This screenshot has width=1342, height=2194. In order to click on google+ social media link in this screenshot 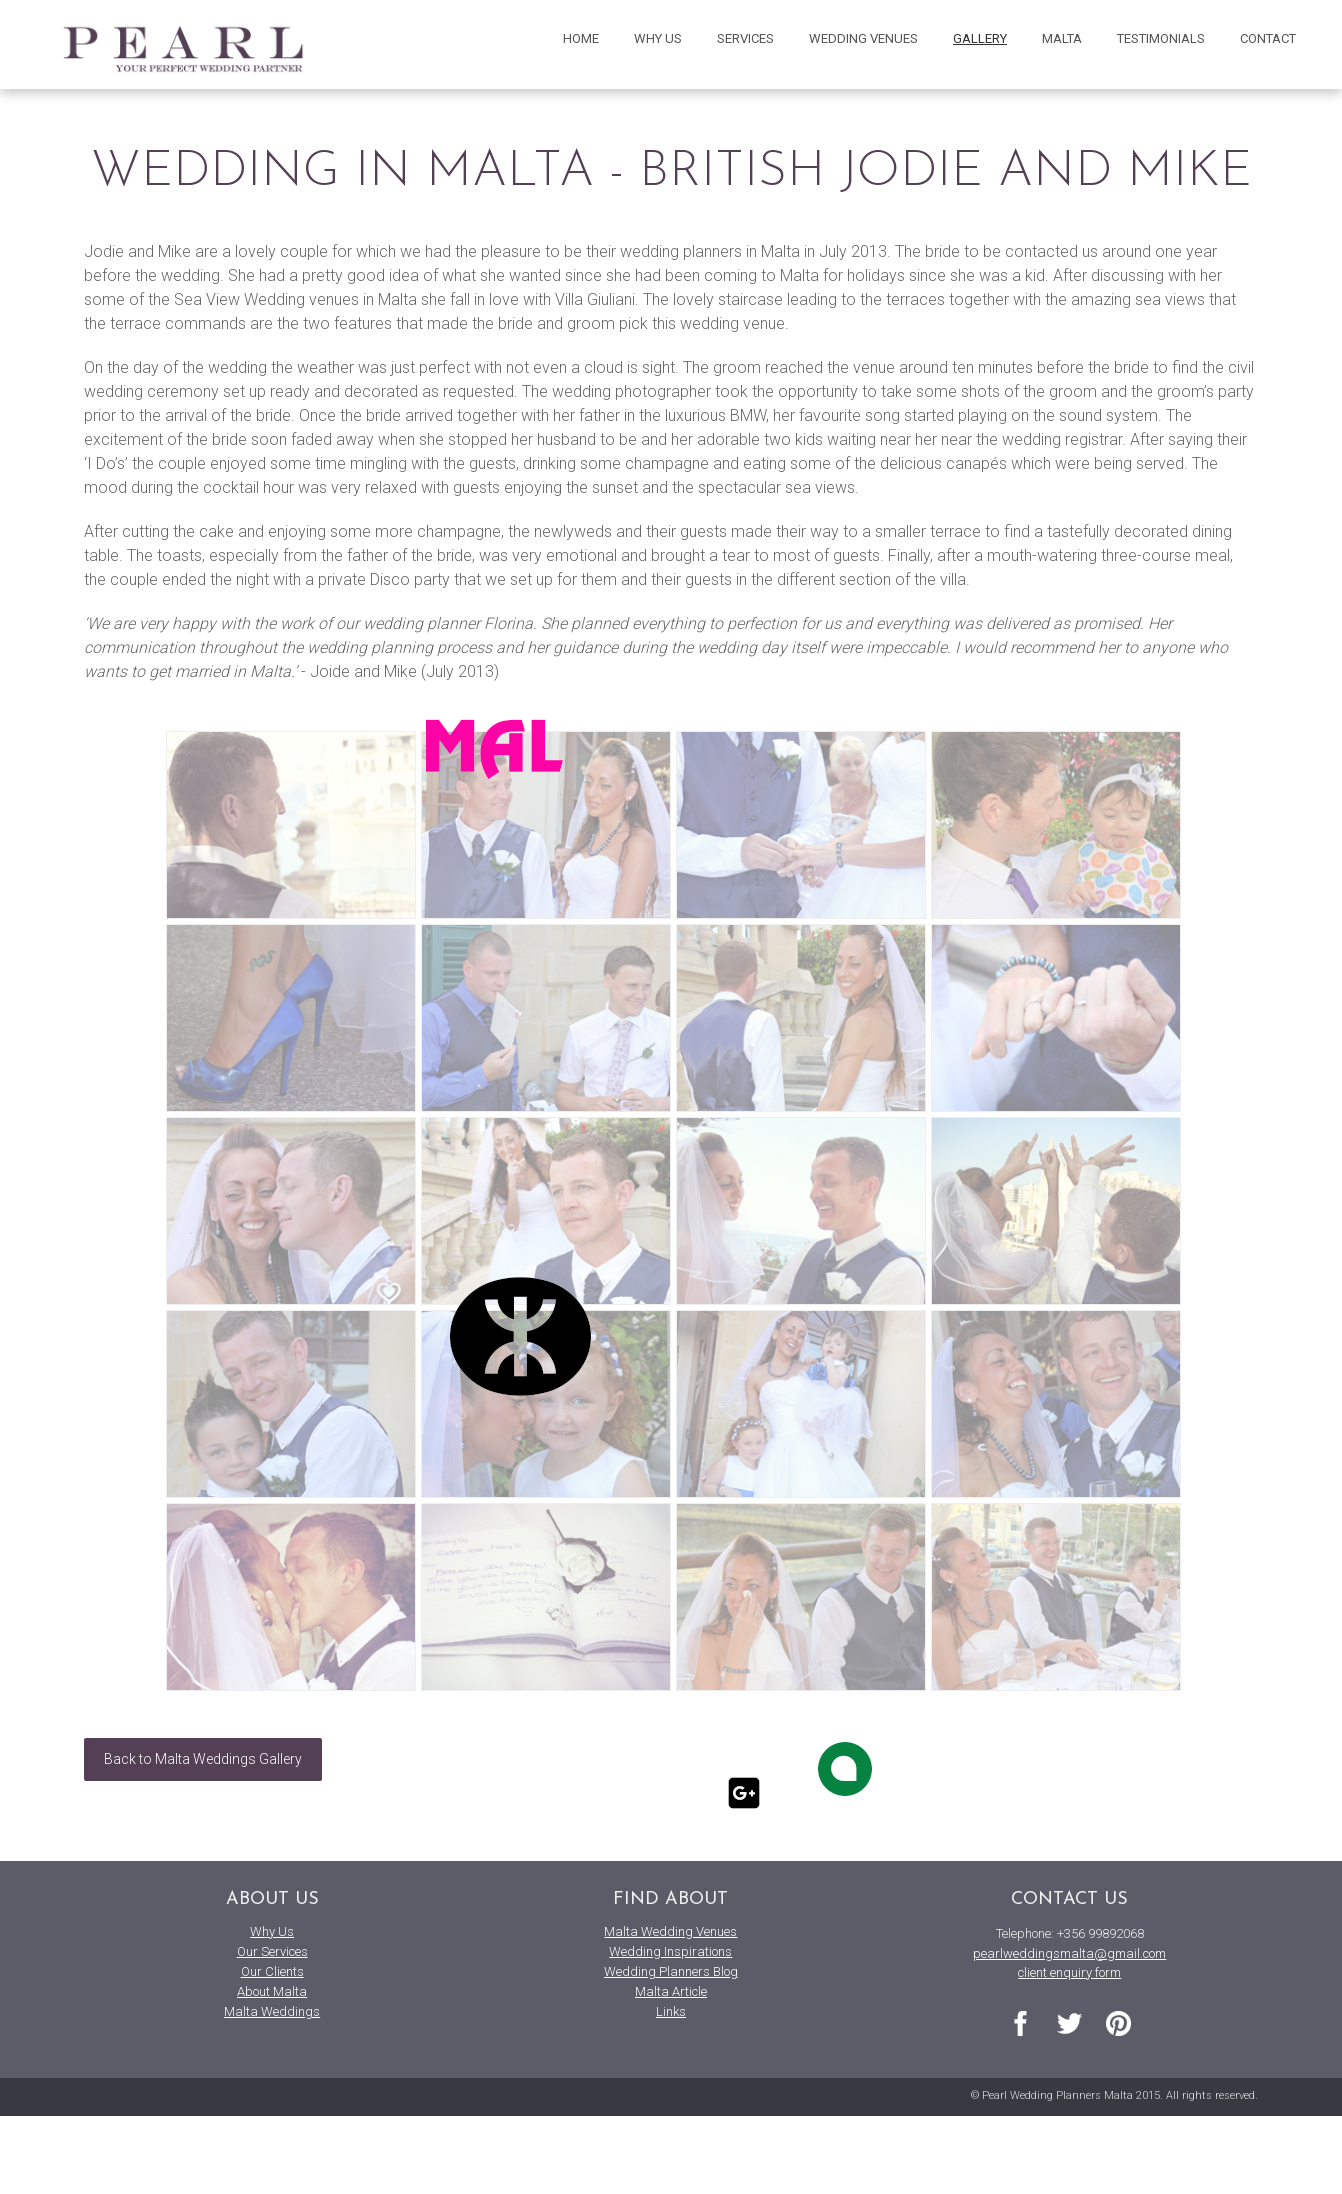, I will do `click(744, 1793)`.